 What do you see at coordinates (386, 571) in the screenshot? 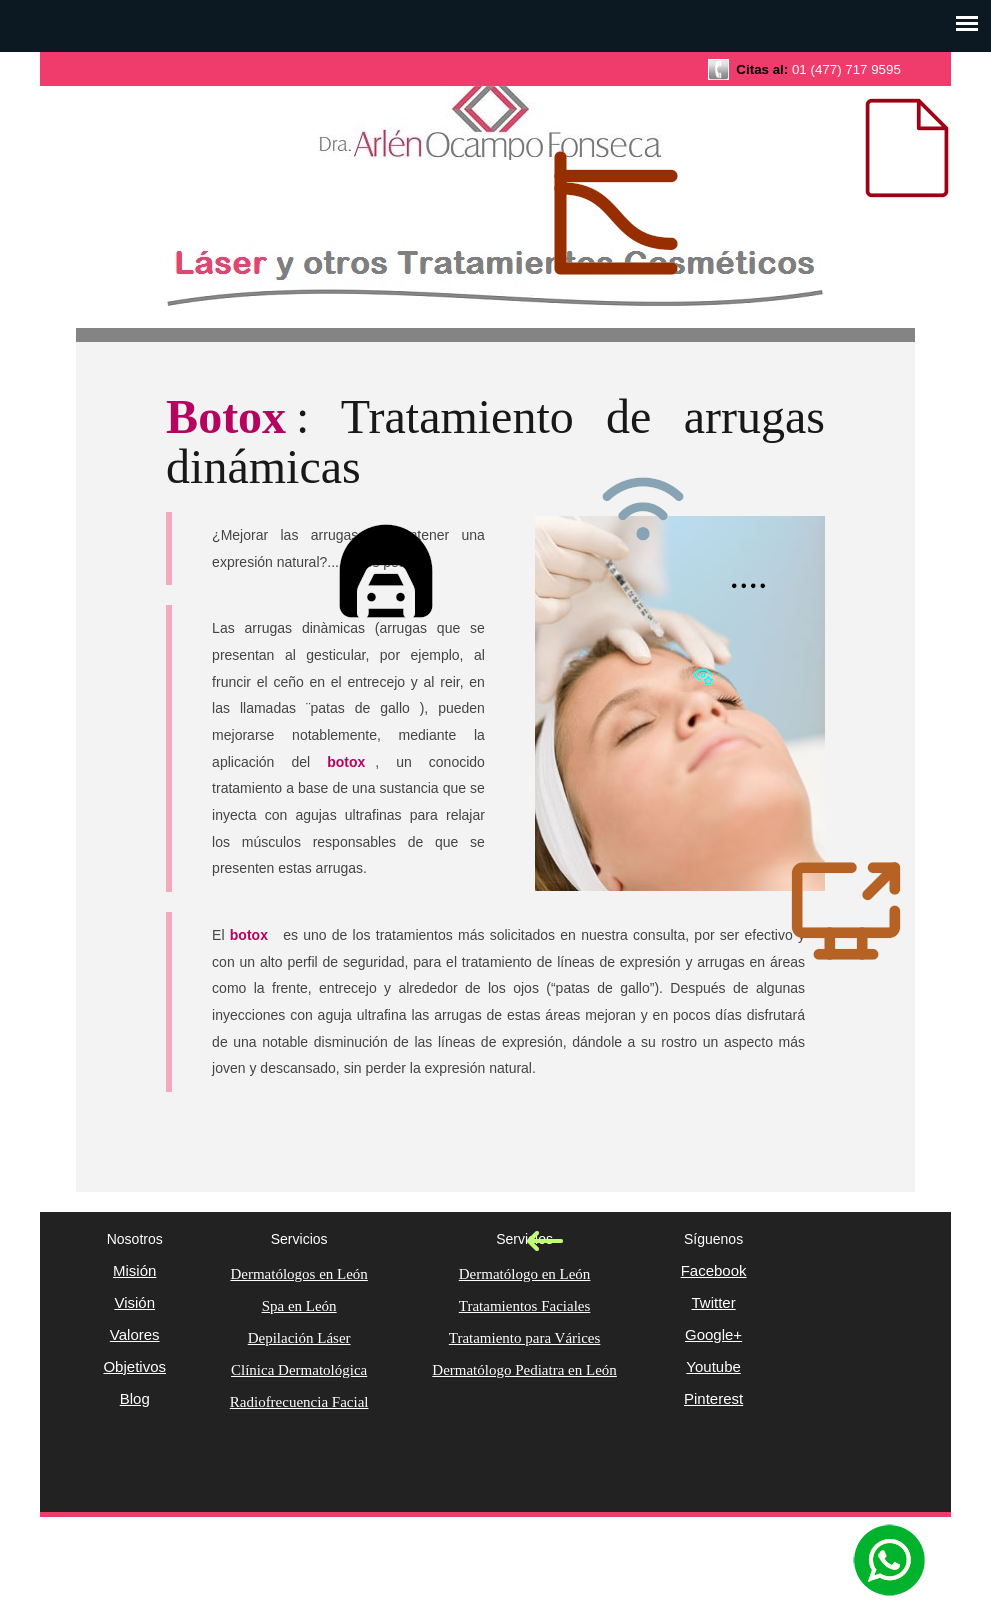
I see `indicates tunnel or underground passage ahead` at bounding box center [386, 571].